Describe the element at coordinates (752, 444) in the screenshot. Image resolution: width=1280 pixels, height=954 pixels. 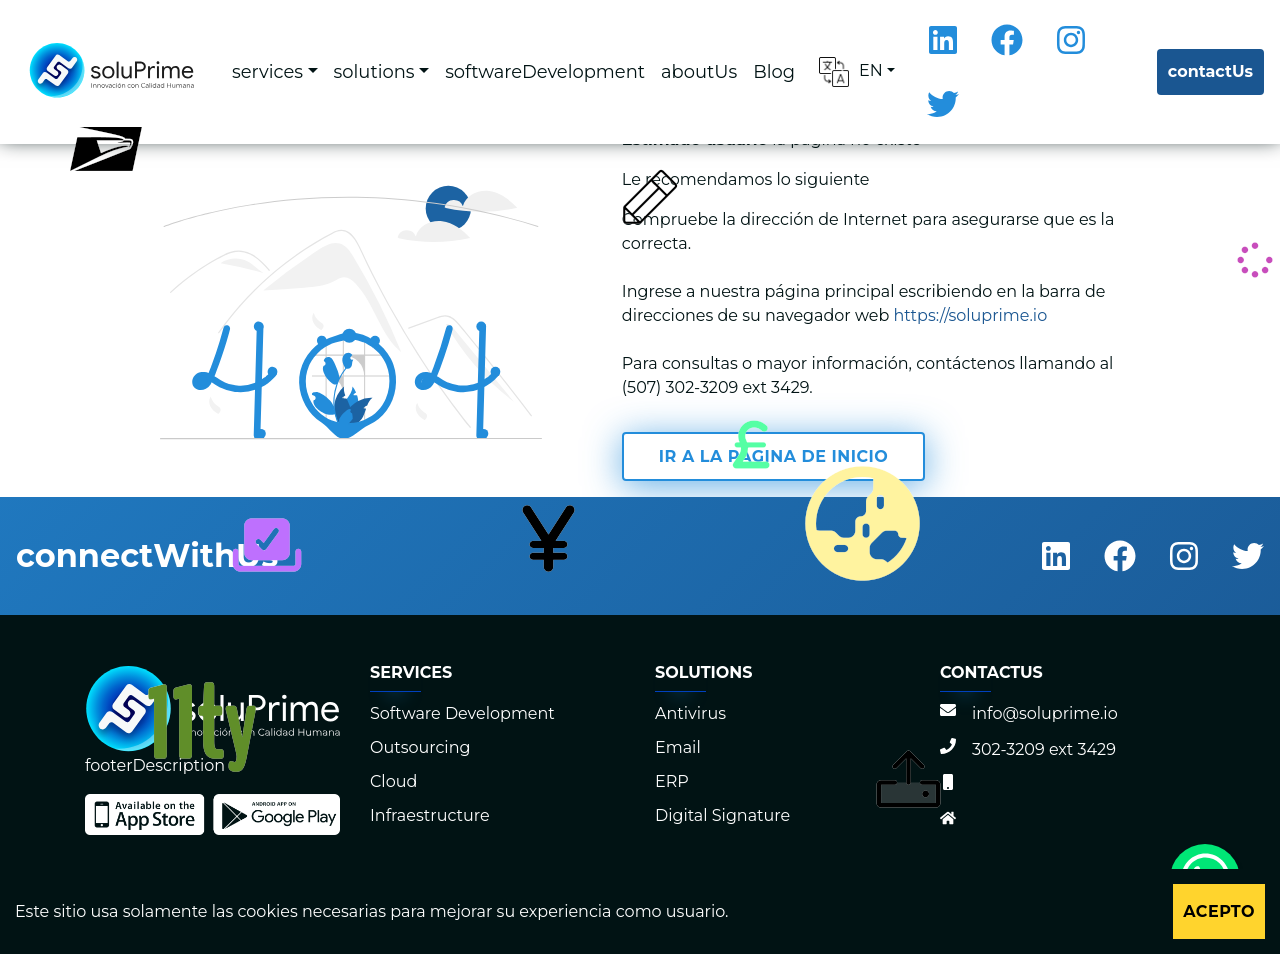
I see `indicates price or payment in British pounds` at that location.